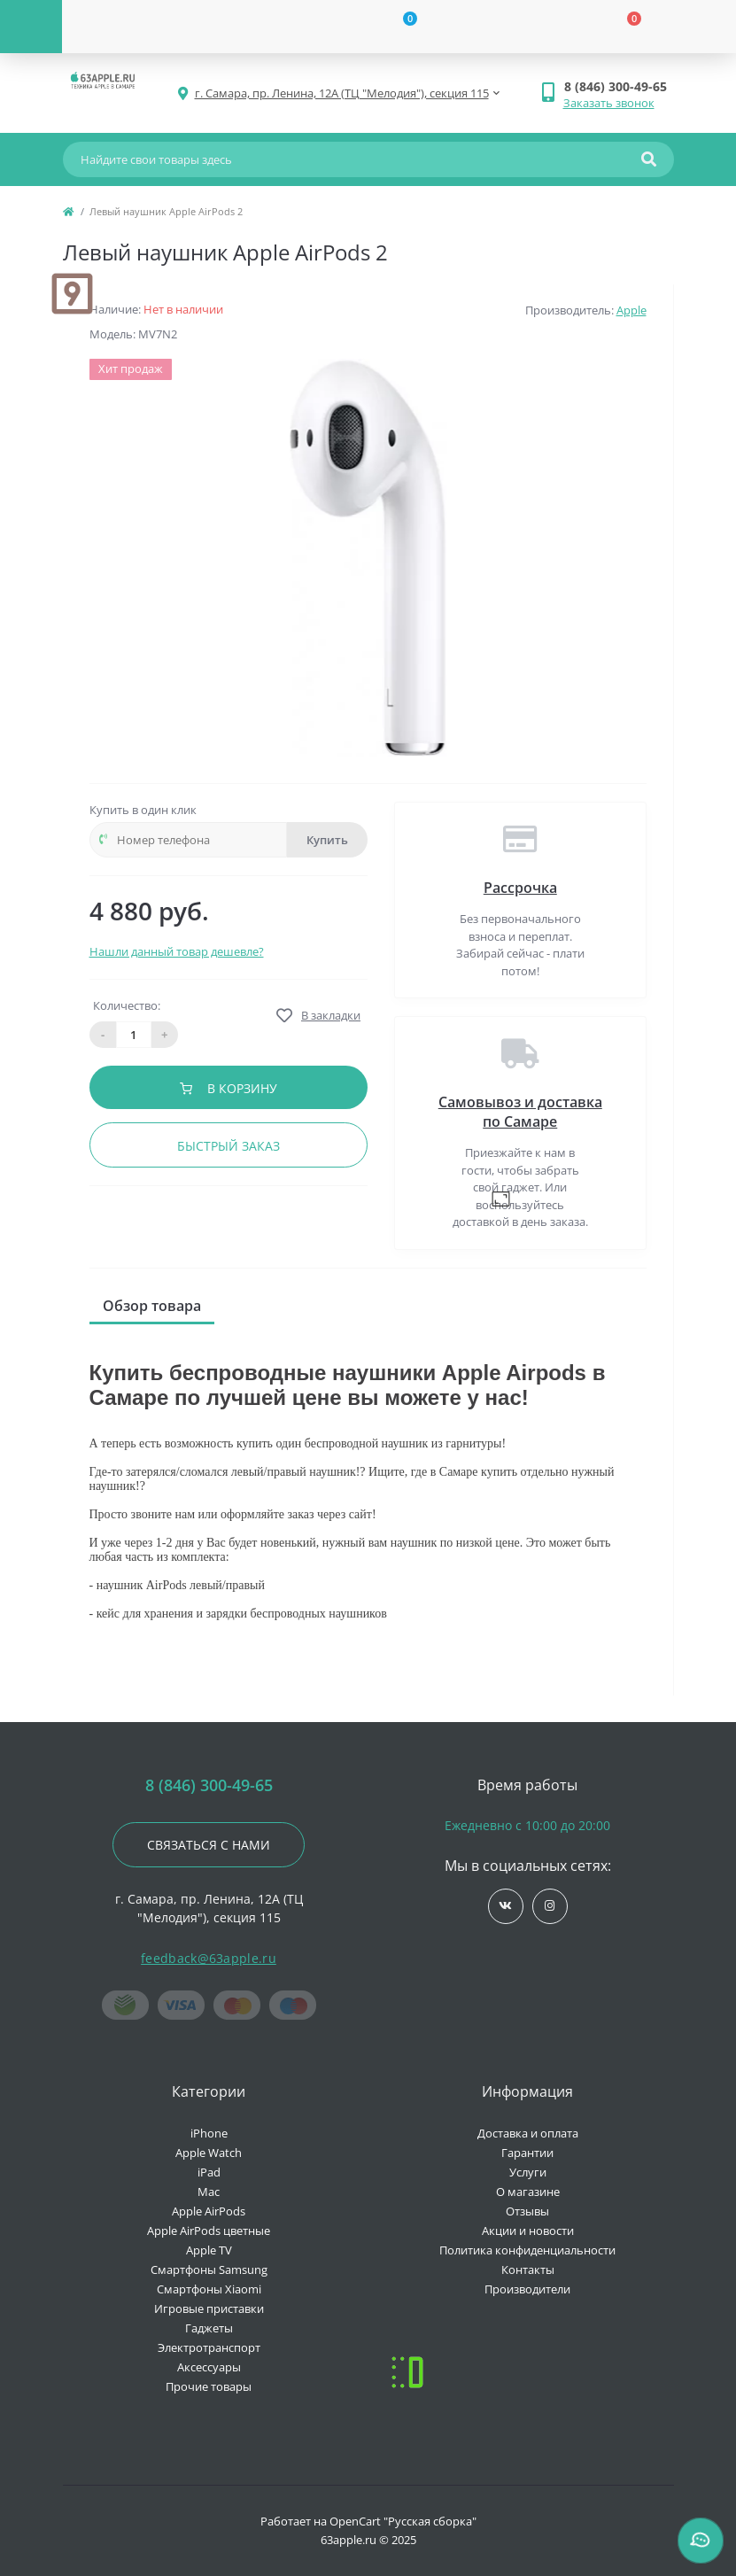 The image size is (736, 2576). Describe the element at coordinates (500, 1199) in the screenshot. I see `enter fullscreen mode` at that location.